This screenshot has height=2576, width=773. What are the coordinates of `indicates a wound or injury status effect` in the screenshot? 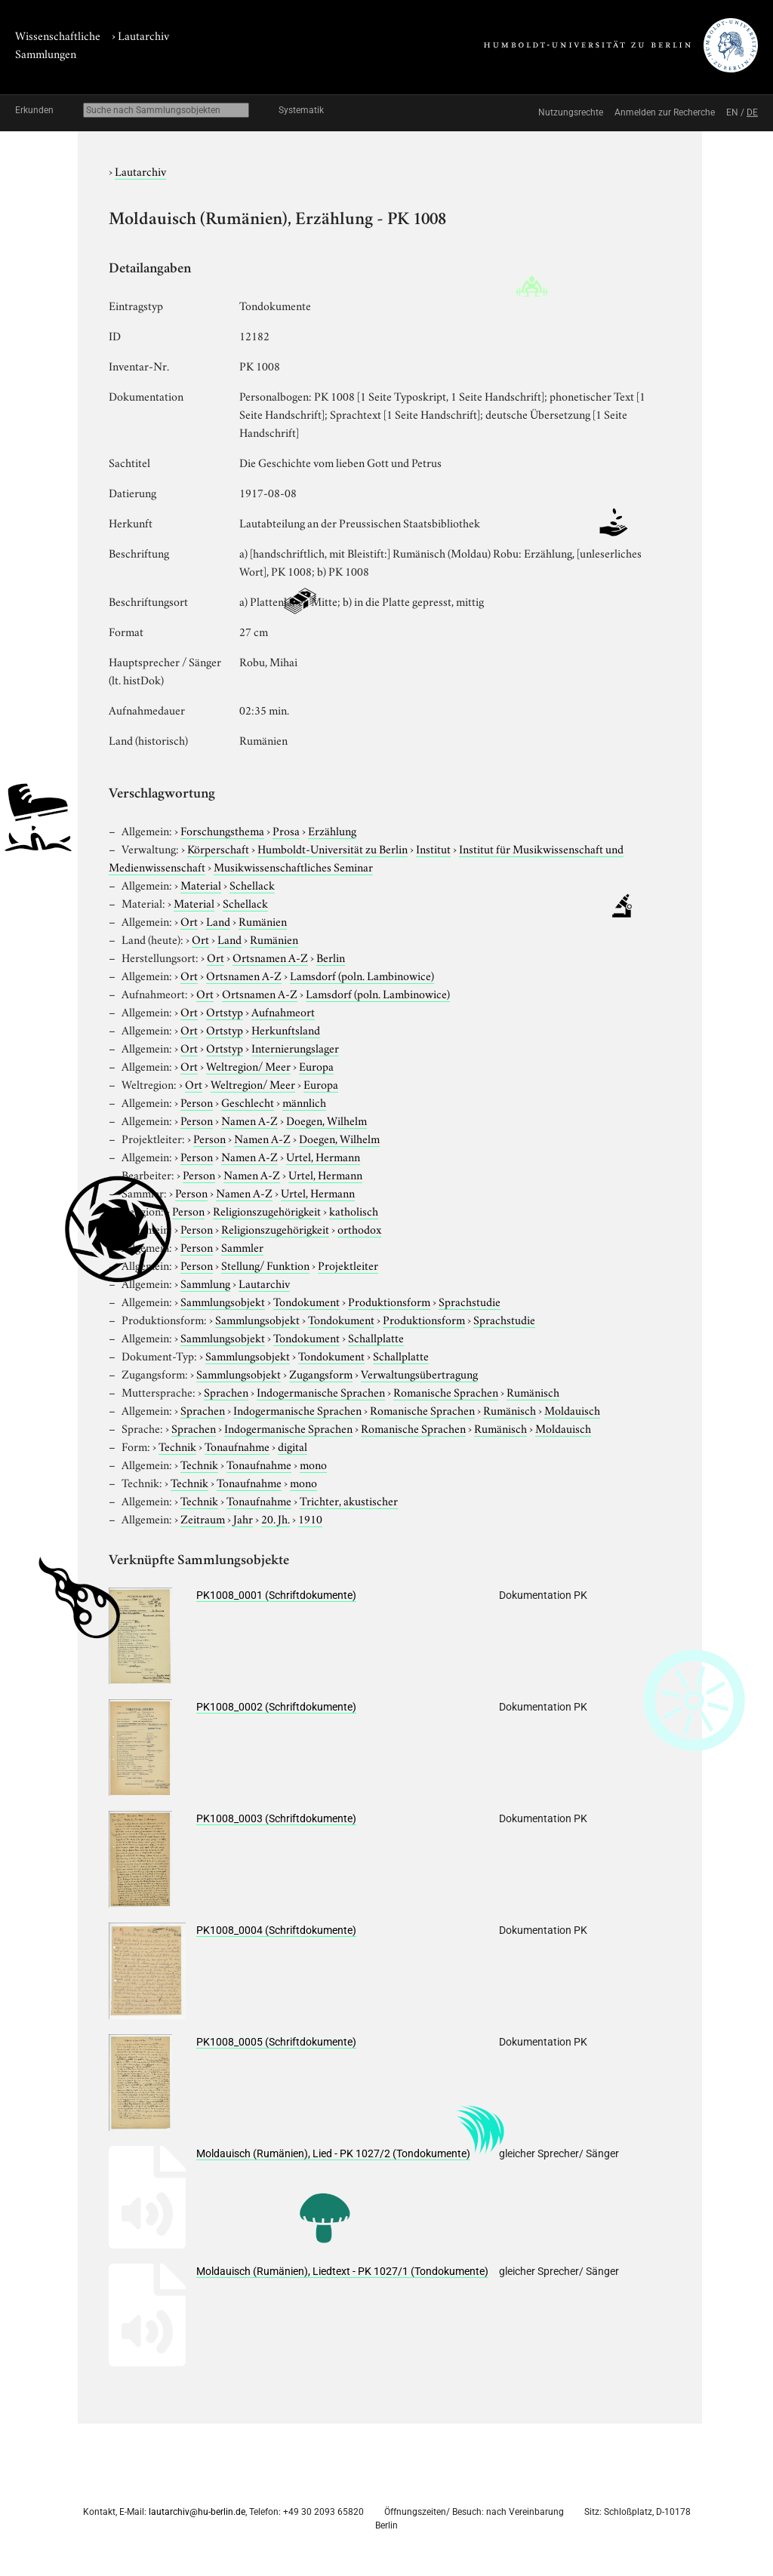 It's located at (480, 2129).